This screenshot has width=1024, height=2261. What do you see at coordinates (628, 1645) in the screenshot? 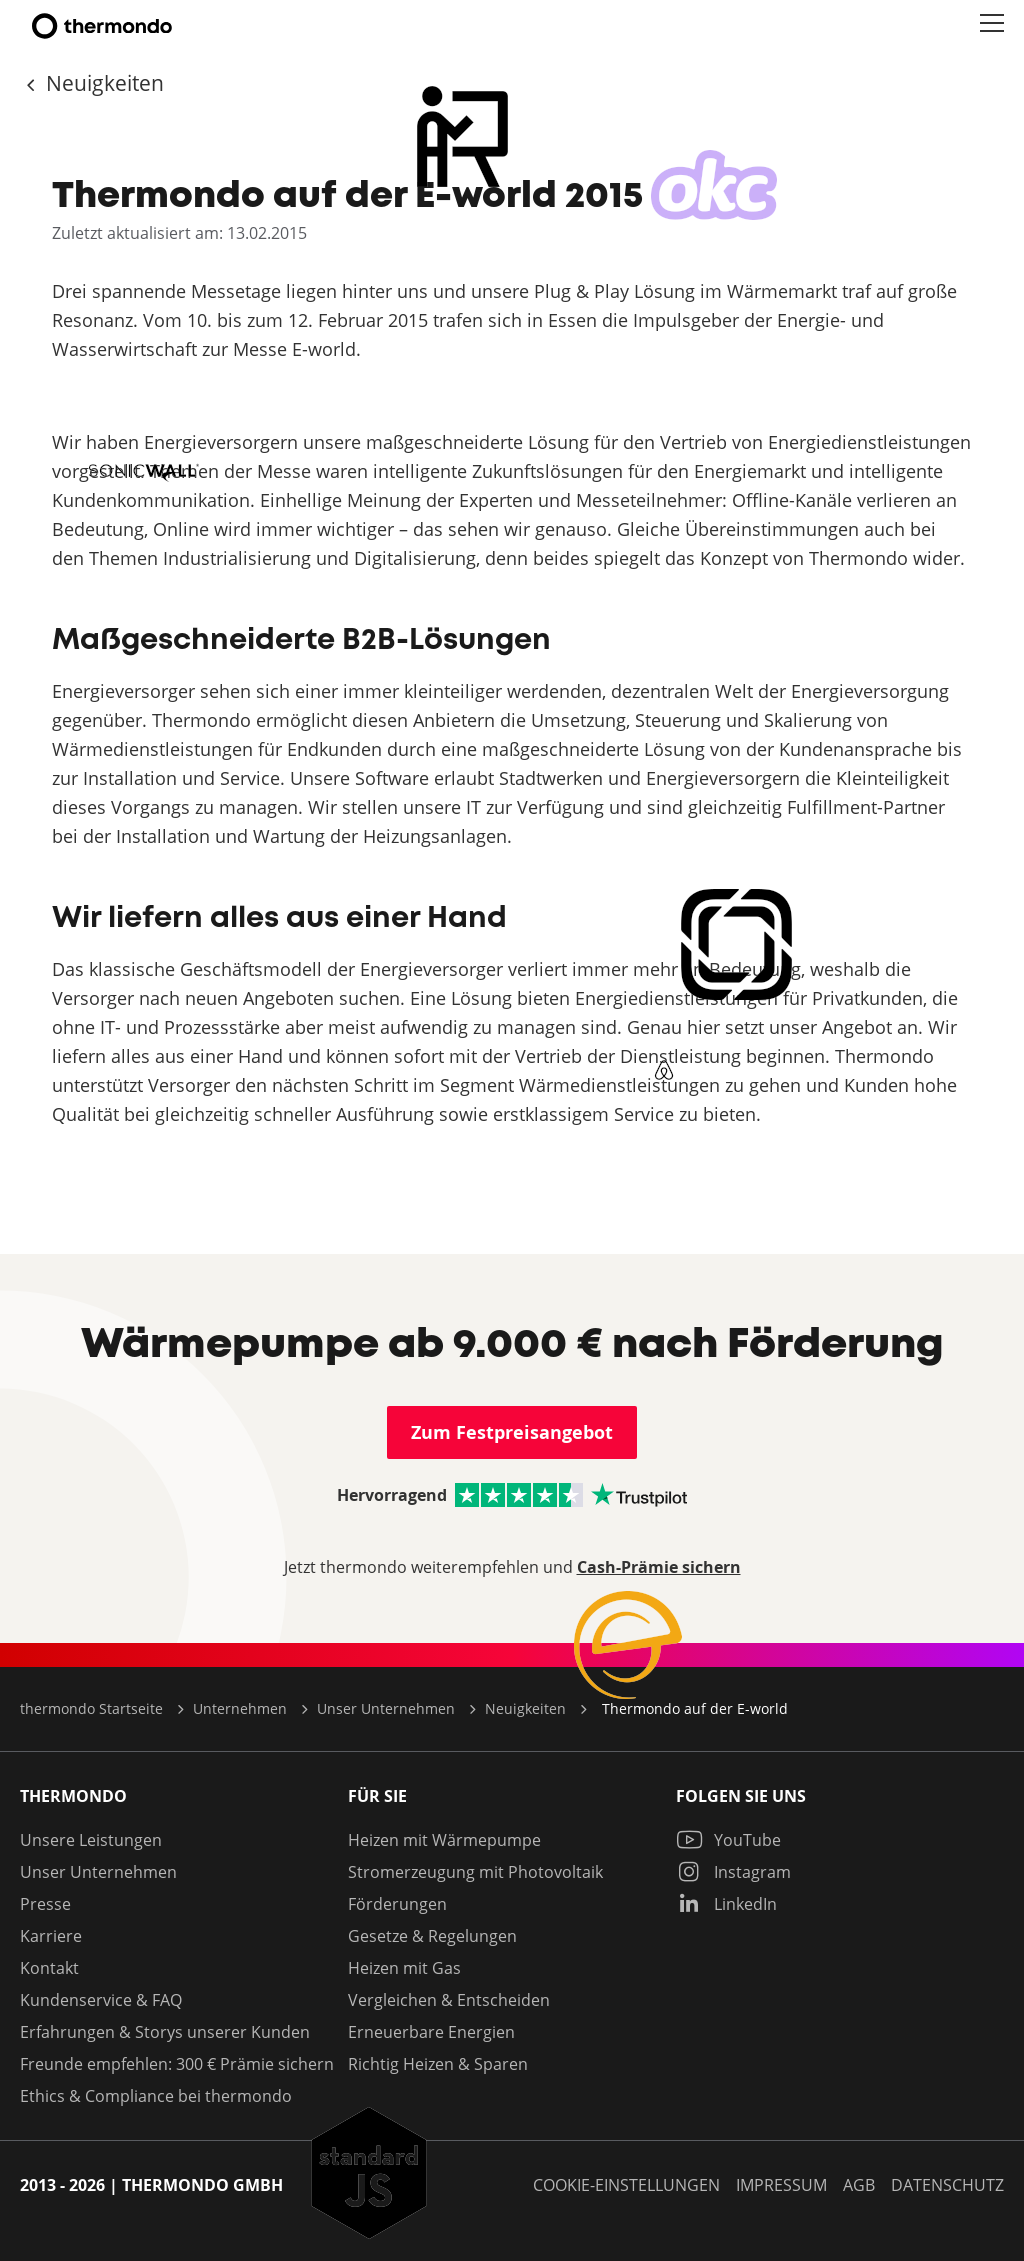
I see `esoteric software company logo` at bounding box center [628, 1645].